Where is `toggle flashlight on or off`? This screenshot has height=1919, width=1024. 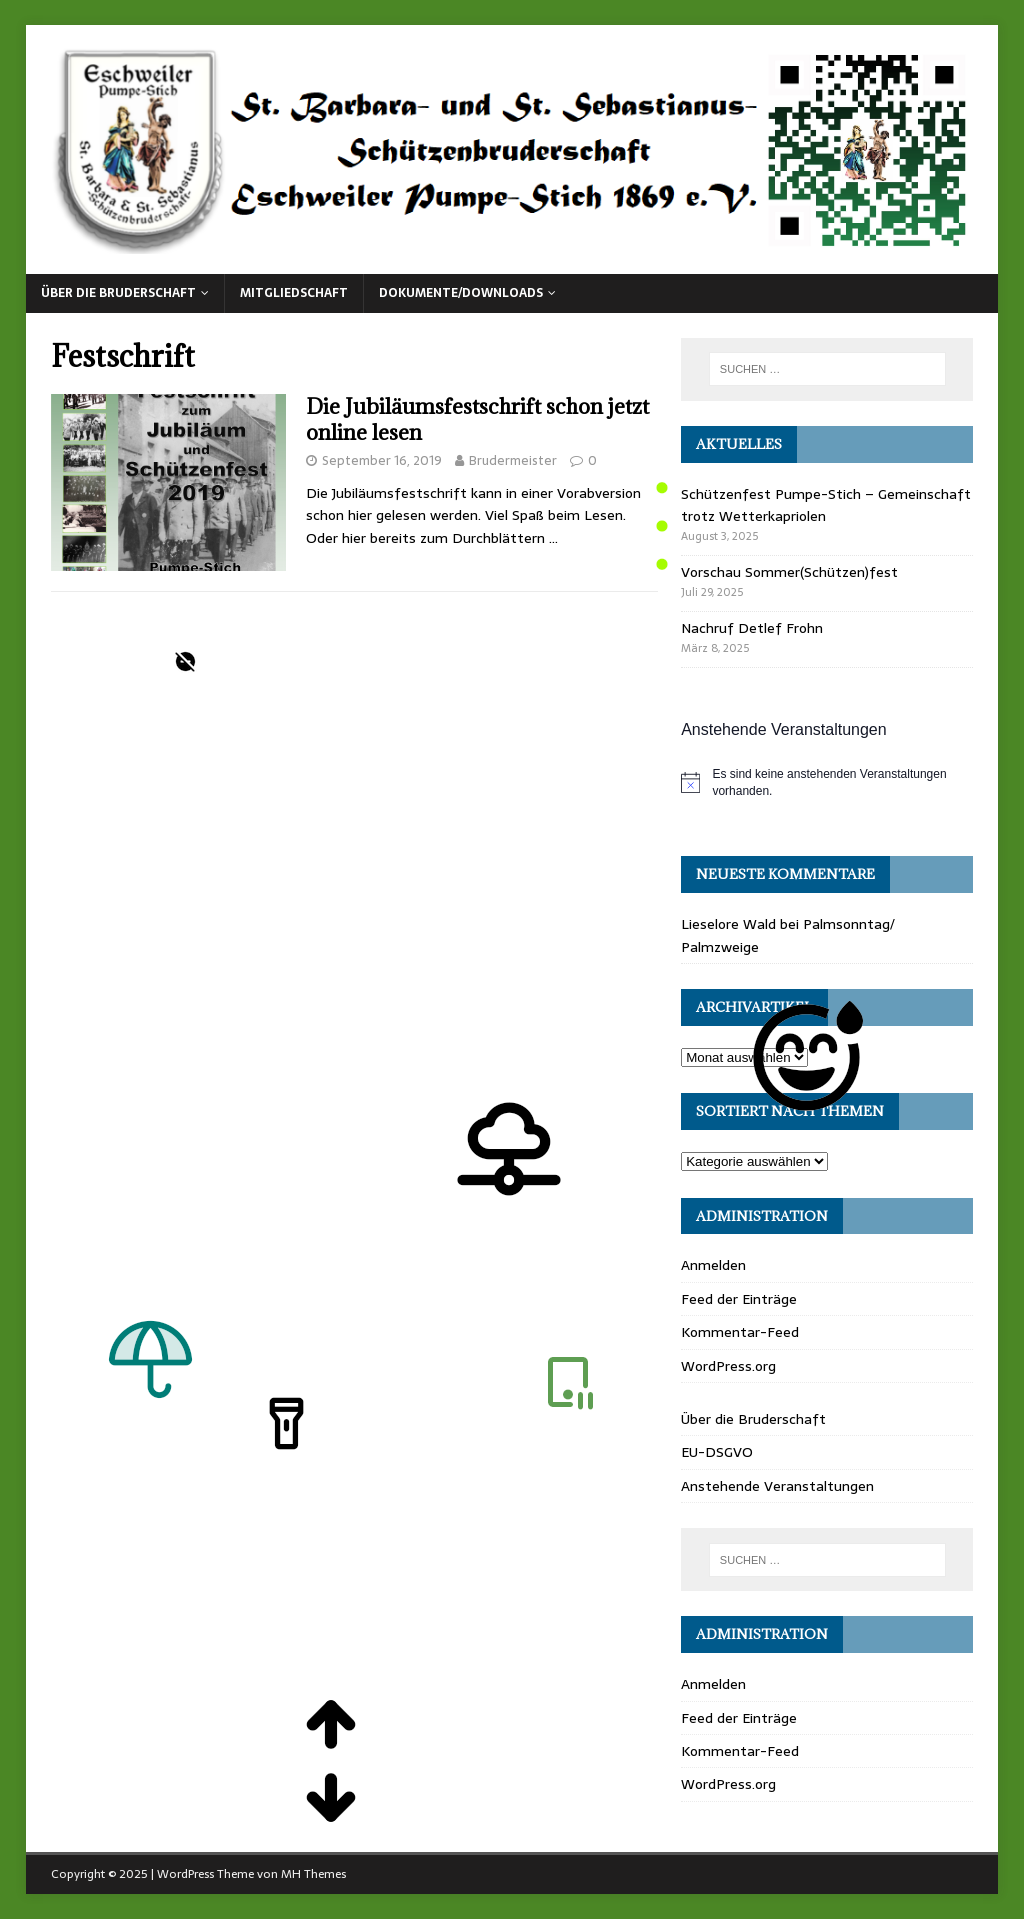
toggle flashlight on or off is located at coordinates (286, 1423).